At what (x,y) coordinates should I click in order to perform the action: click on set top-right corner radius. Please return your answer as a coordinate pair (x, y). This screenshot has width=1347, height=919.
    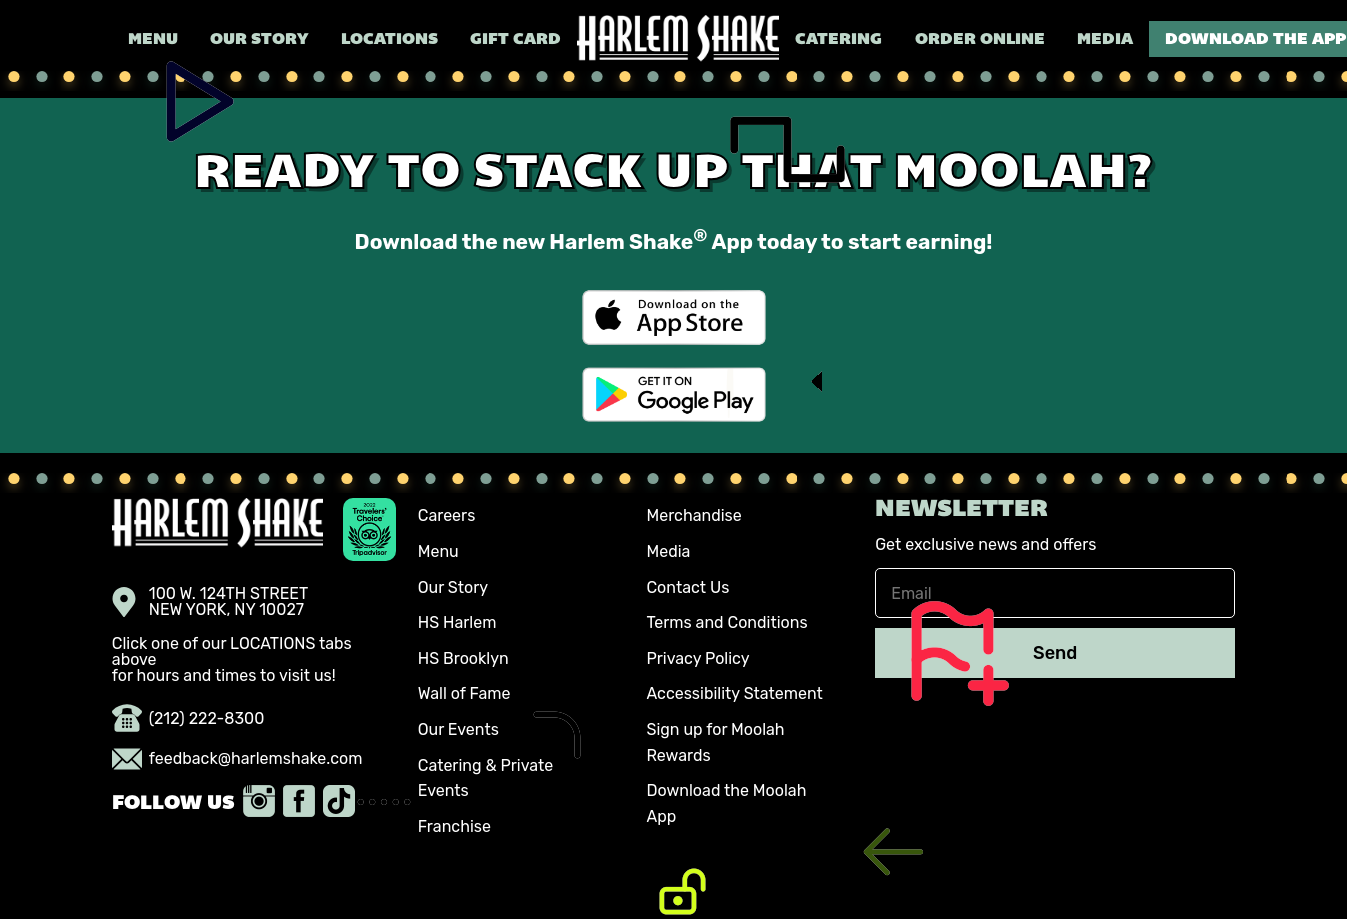
    Looking at the image, I should click on (557, 735).